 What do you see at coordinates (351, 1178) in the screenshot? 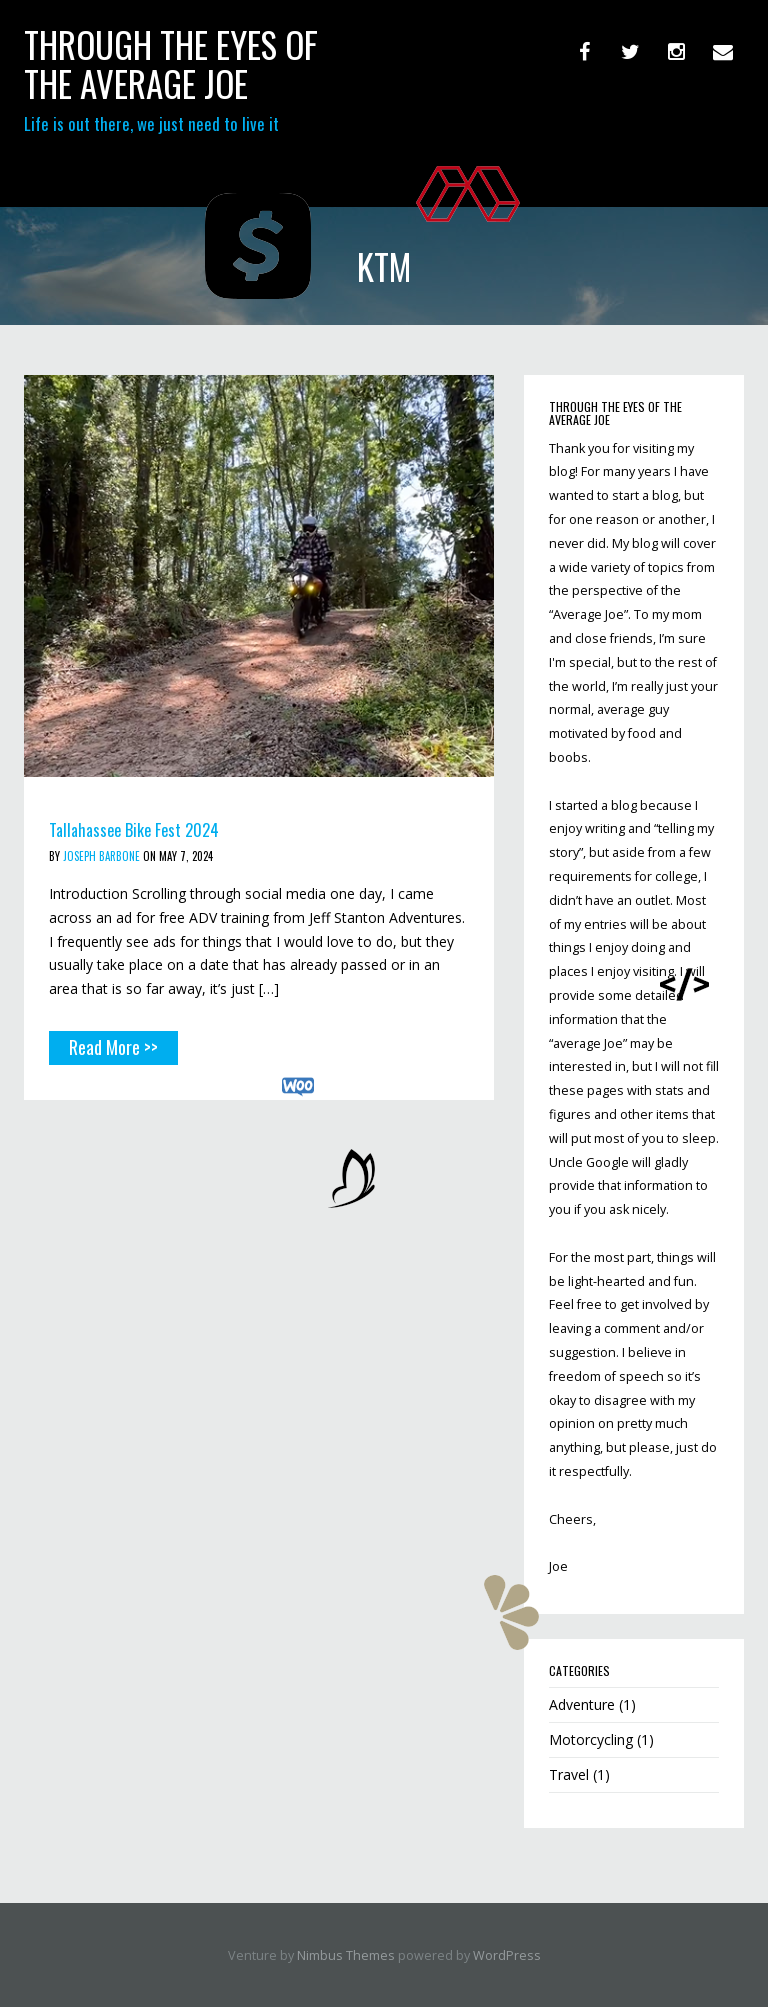
I see `open the Veepee app` at bounding box center [351, 1178].